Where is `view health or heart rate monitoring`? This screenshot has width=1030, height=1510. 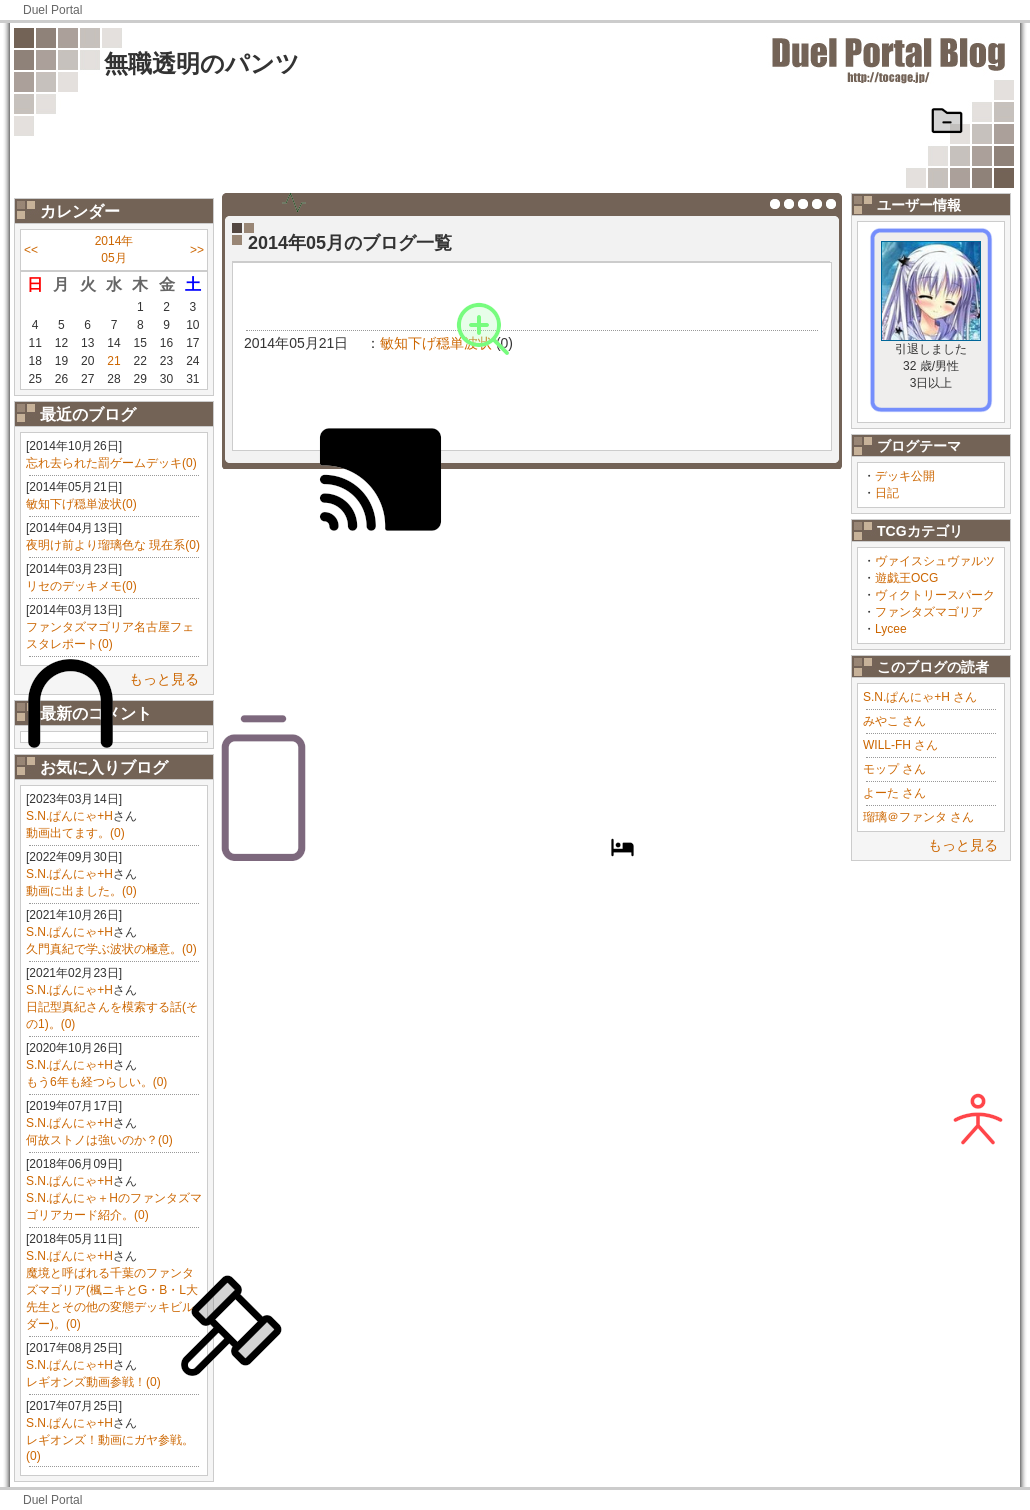
view health or heart rate monitoring is located at coordinates (294, 203).